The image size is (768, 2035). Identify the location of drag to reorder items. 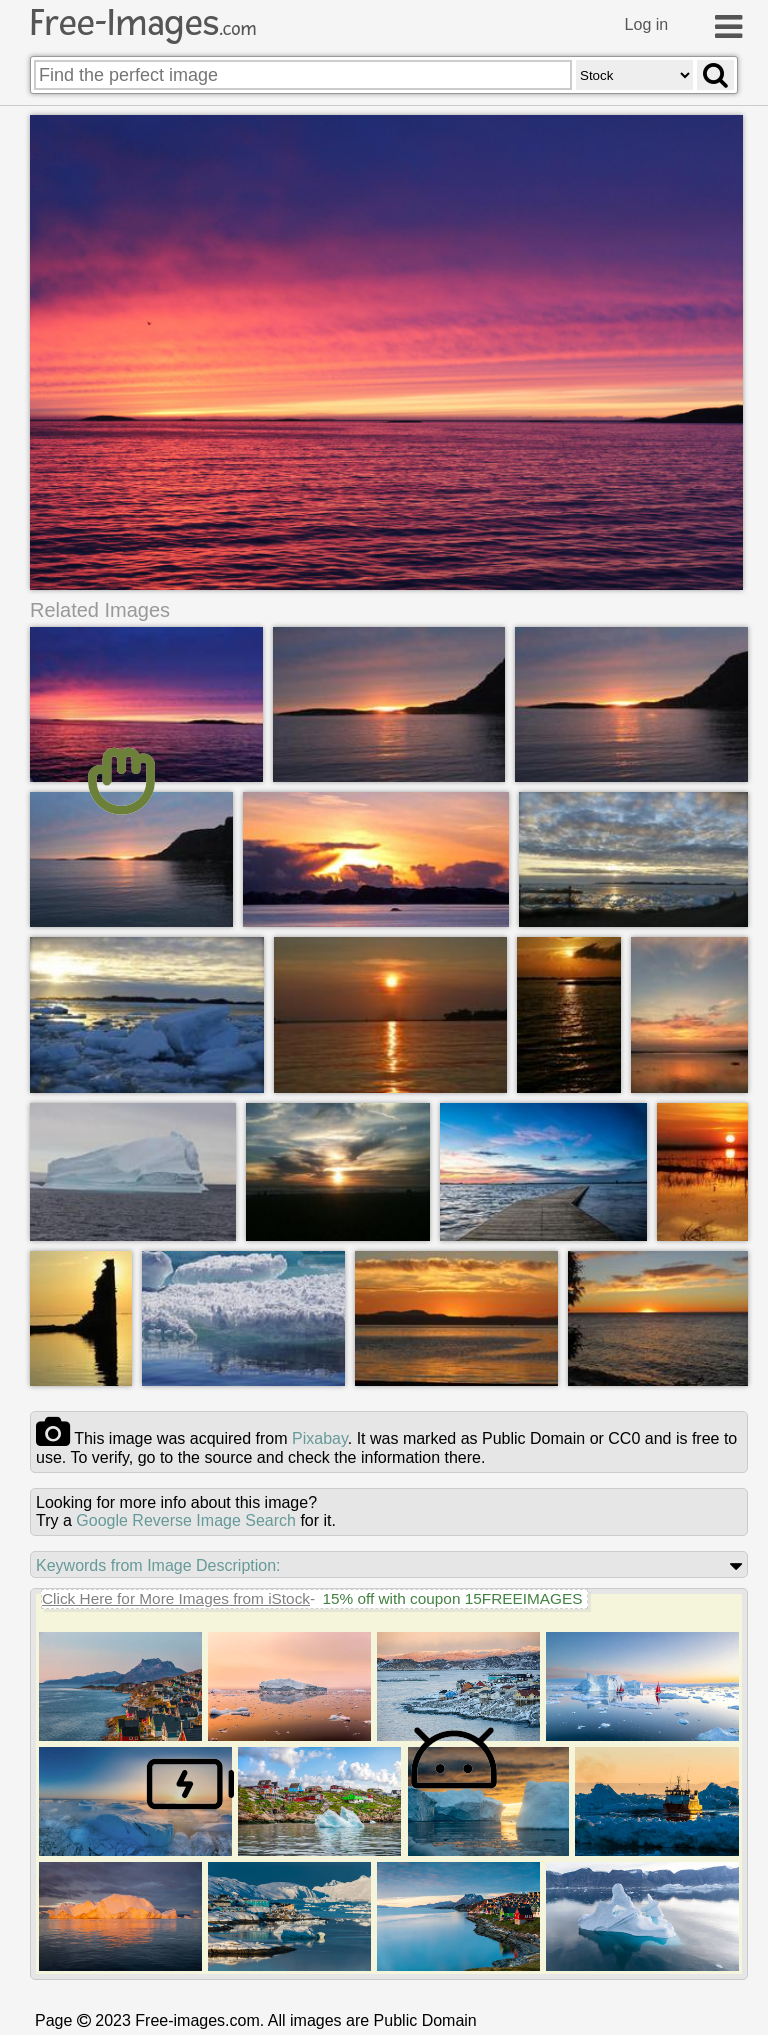
(121, 772).